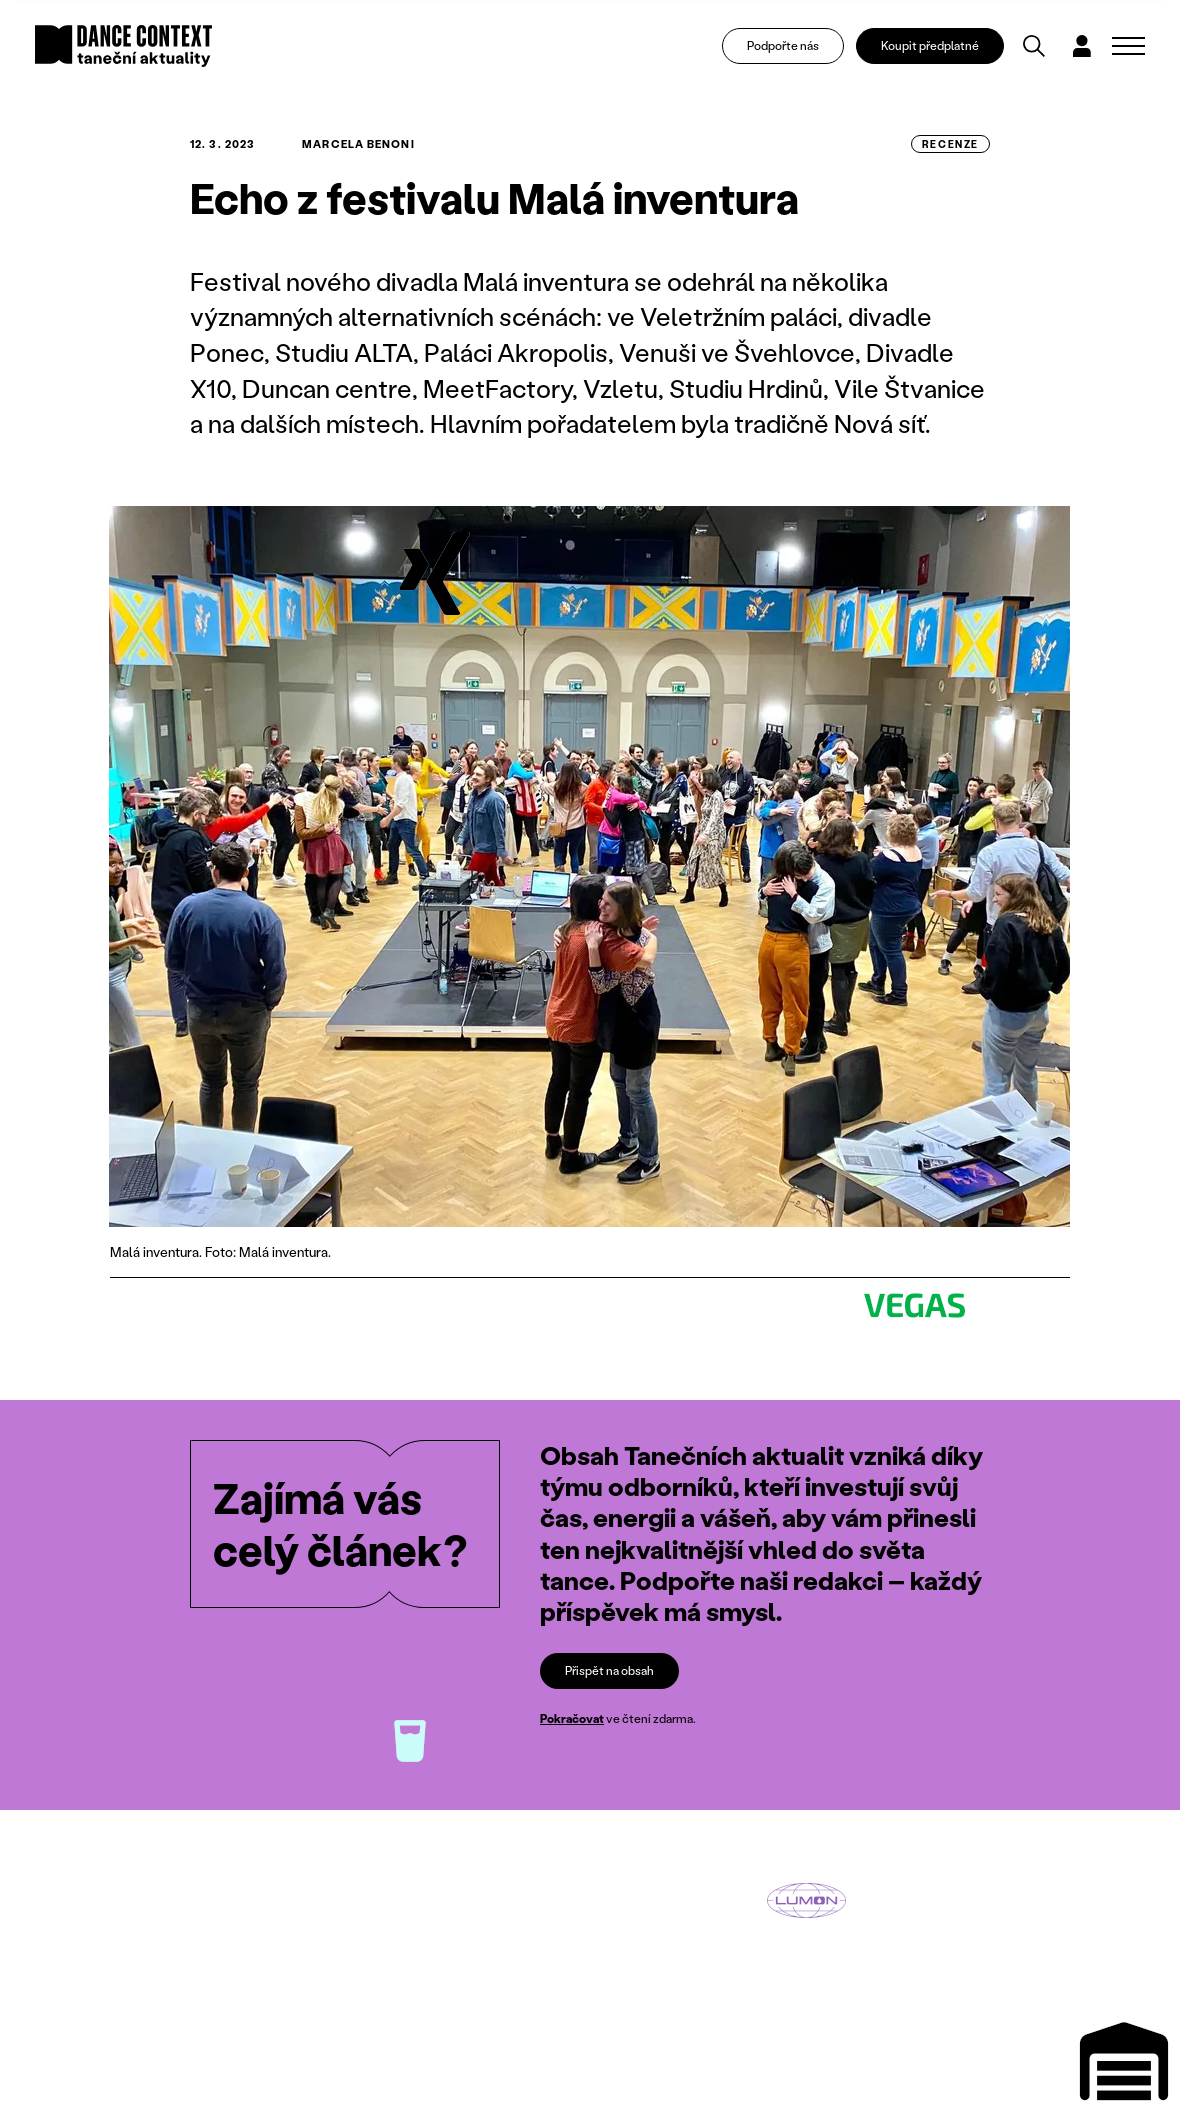  I want to click on lumon industries brand logo, so click(806, 1900).